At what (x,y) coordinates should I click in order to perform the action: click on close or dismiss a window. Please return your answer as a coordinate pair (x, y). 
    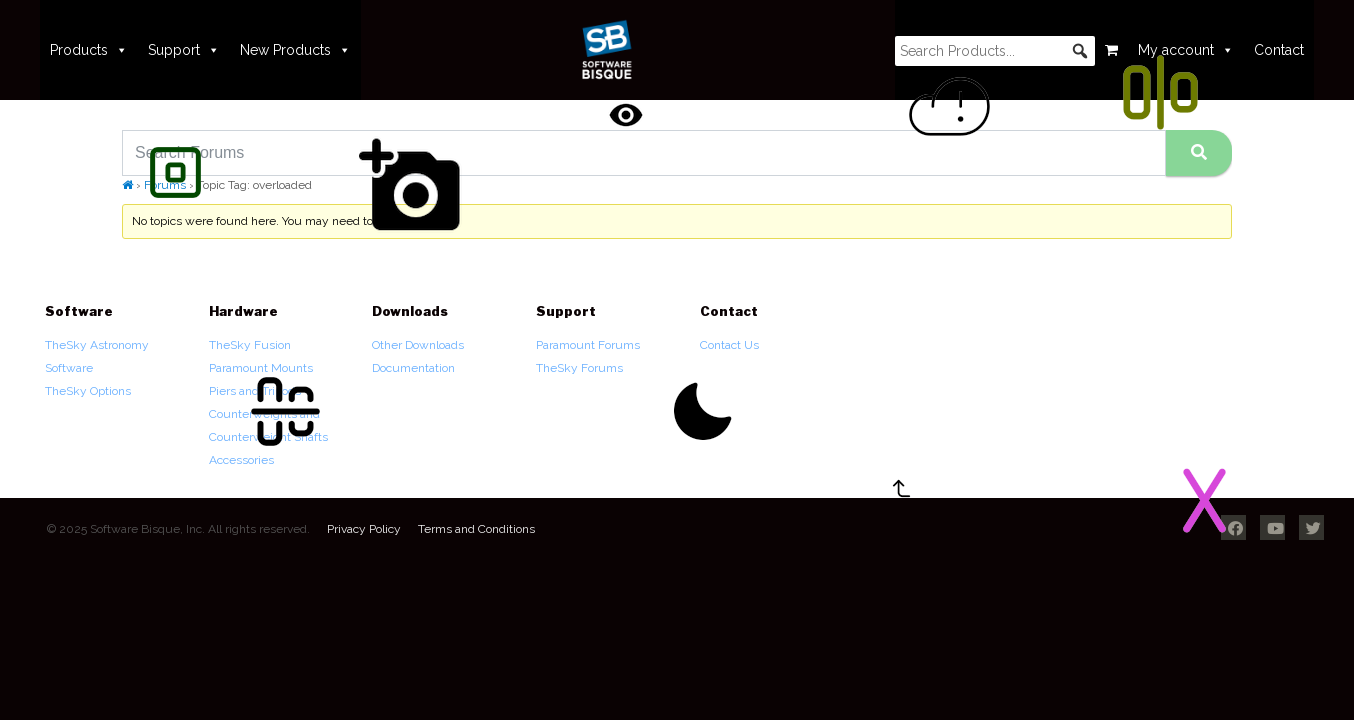
    Looking at the image, I should click on (1204, 500).